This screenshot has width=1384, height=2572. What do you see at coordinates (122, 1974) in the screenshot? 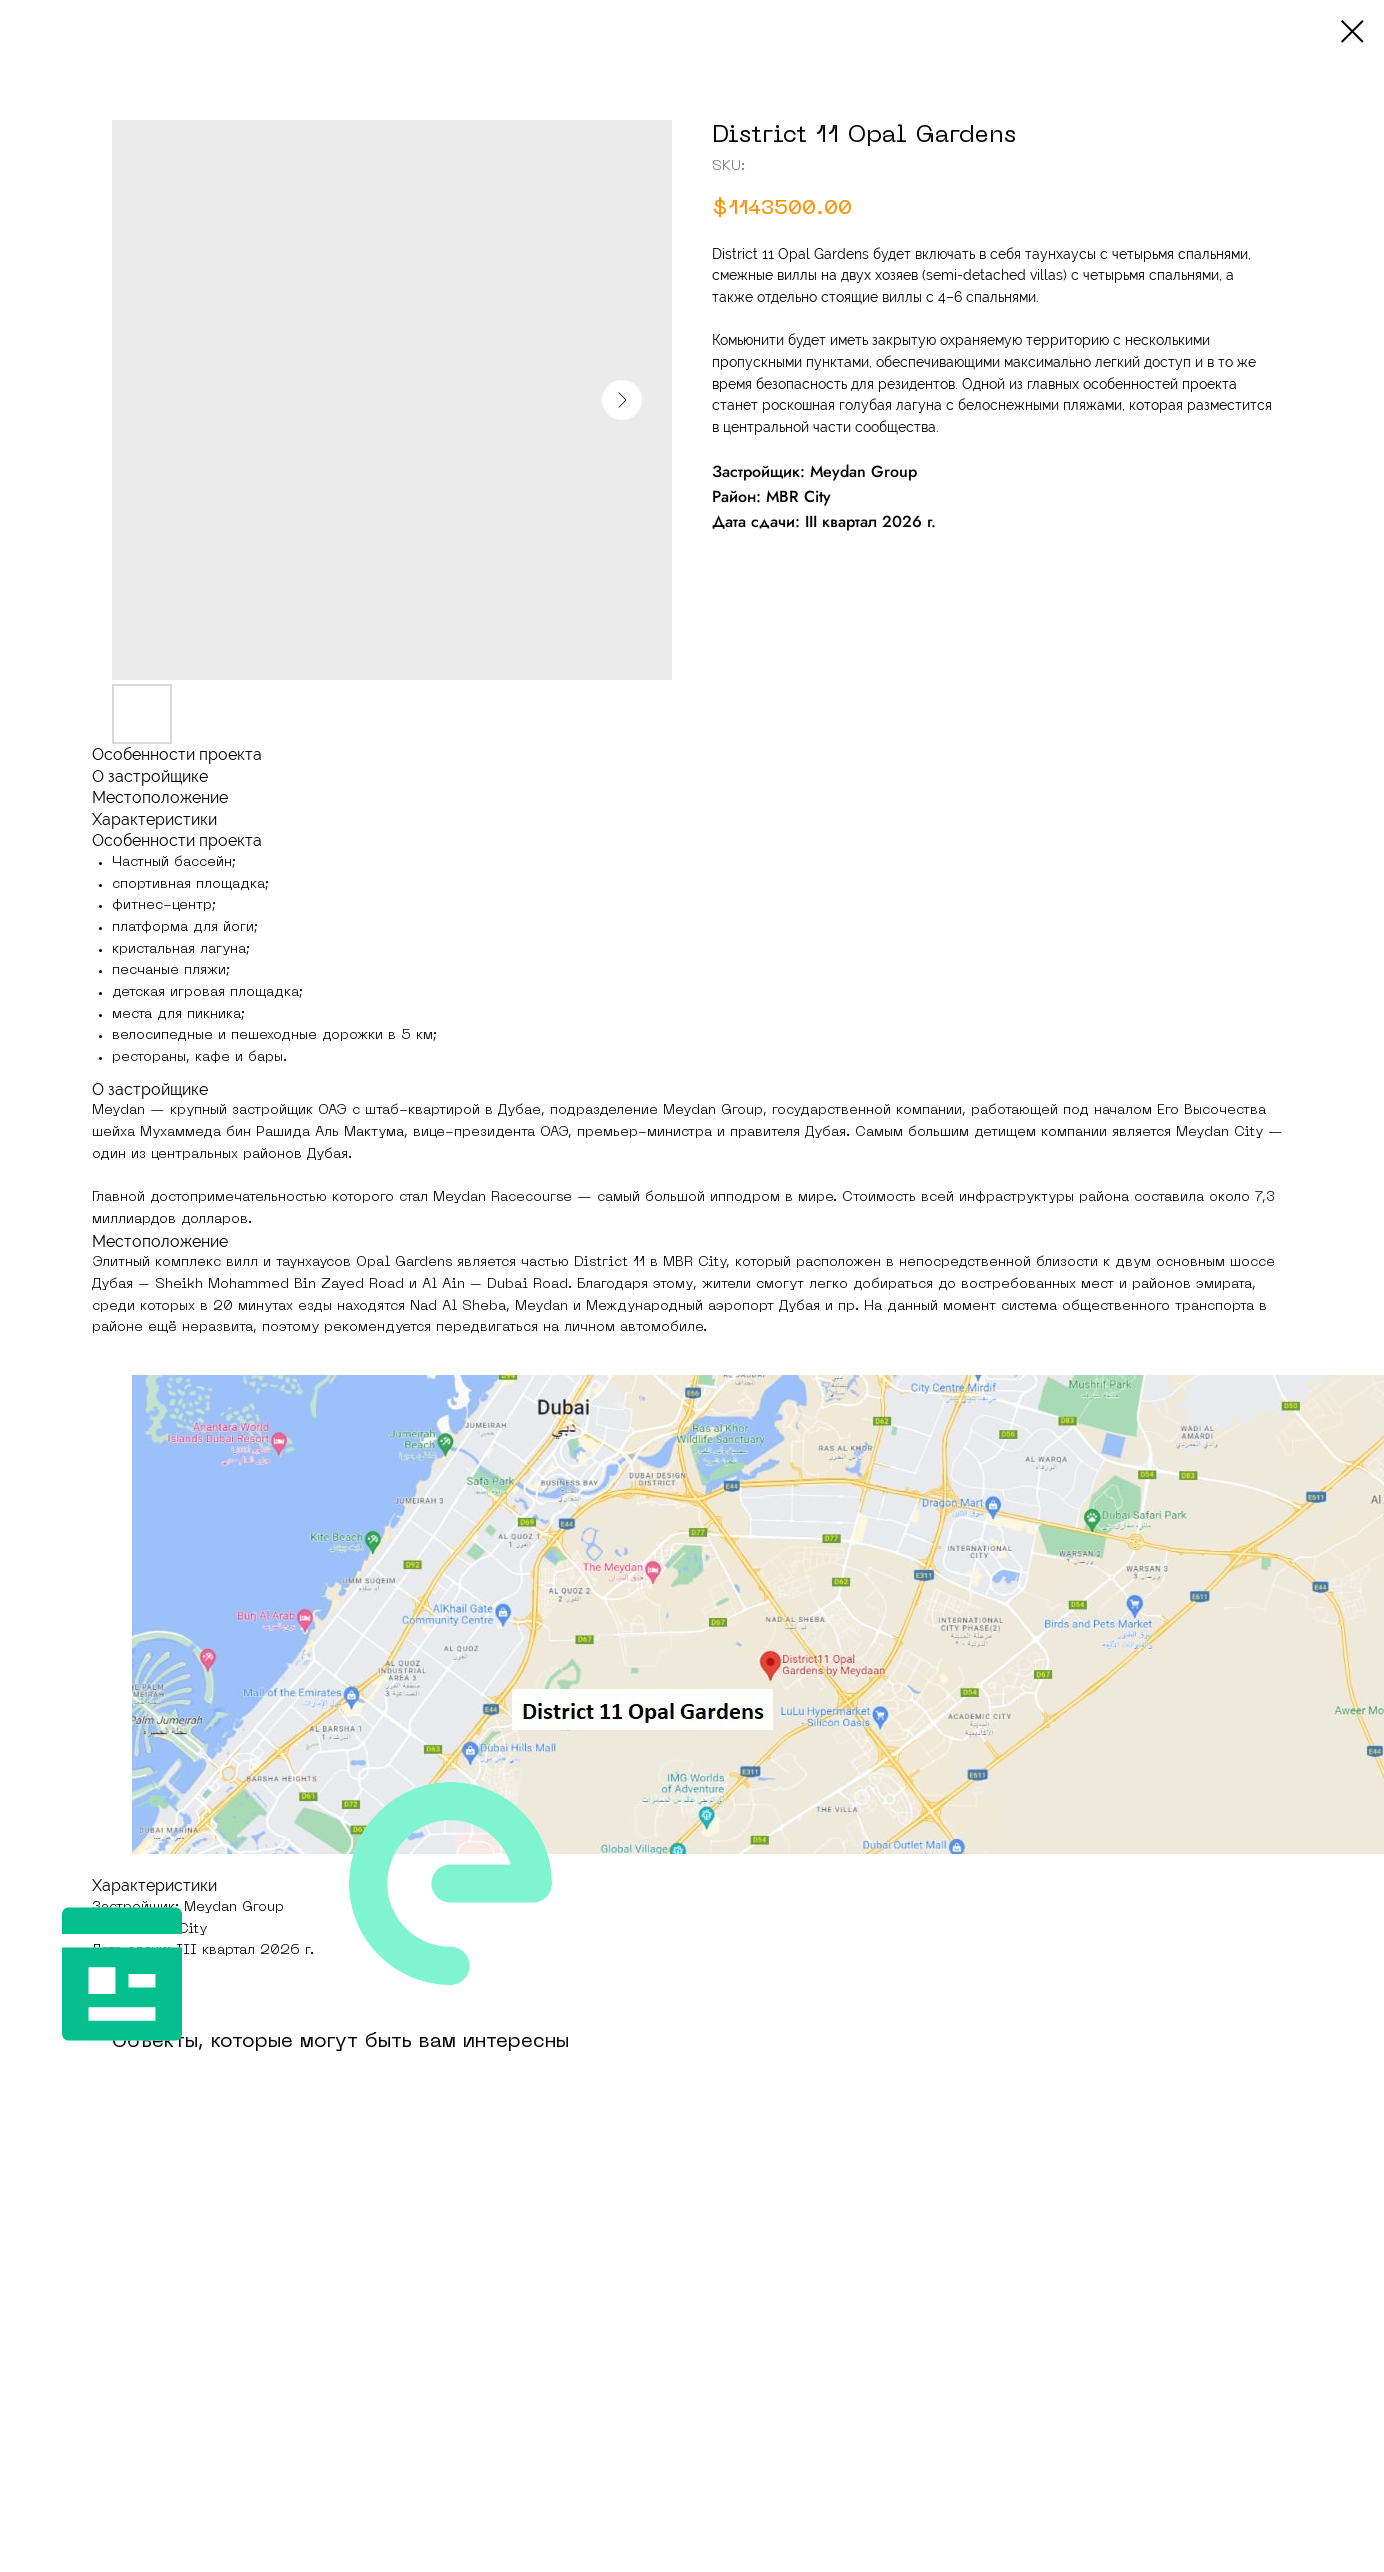
I see `open Apple Pages document` at bounding box center [122, 1974].